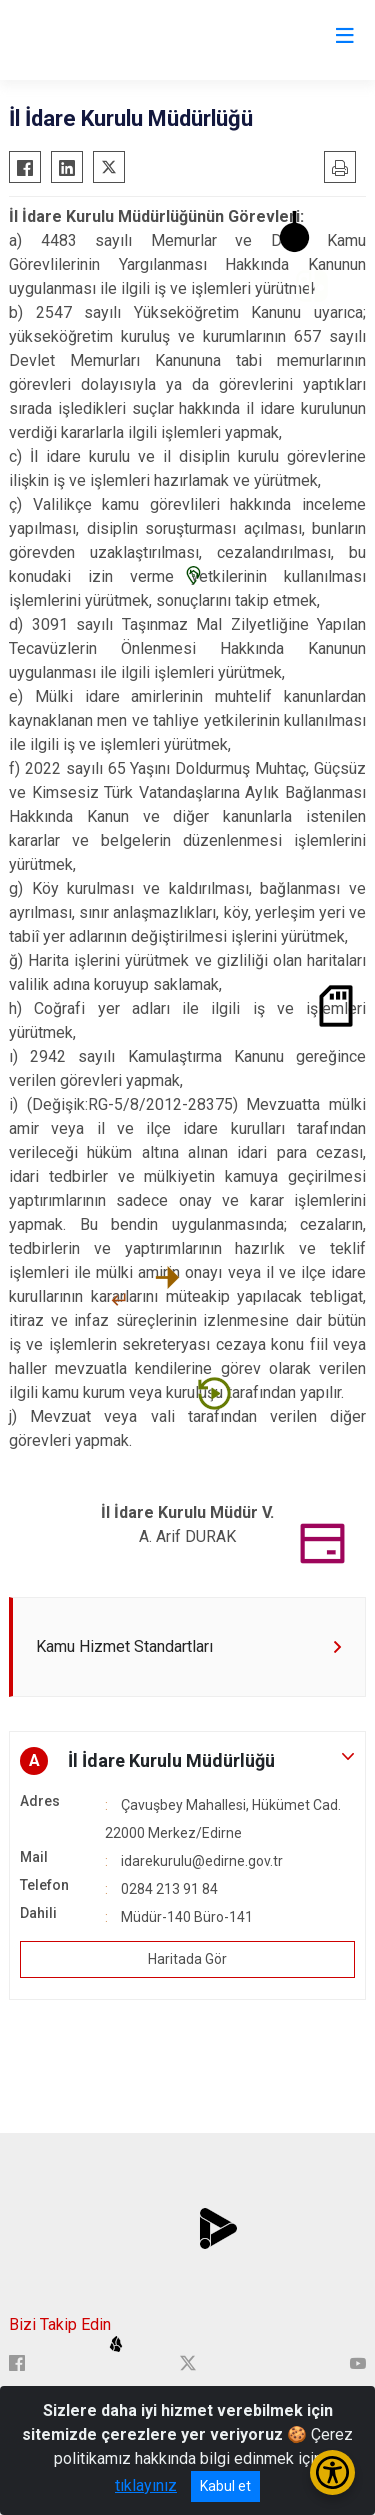  Describe the element at coordinates (322, 1543) in the screenshot. I see `manage payment methods` at that location.